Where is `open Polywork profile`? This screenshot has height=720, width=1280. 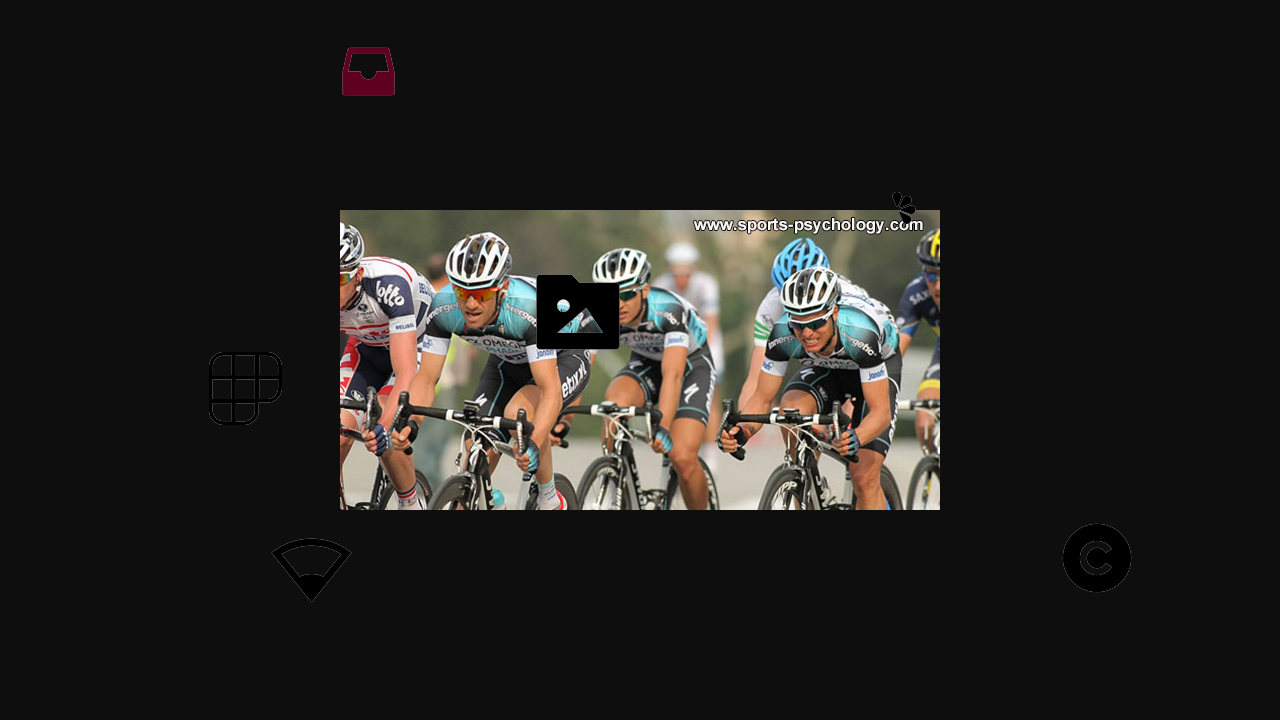 open Polywork profile is located at coordinates (245, 388).